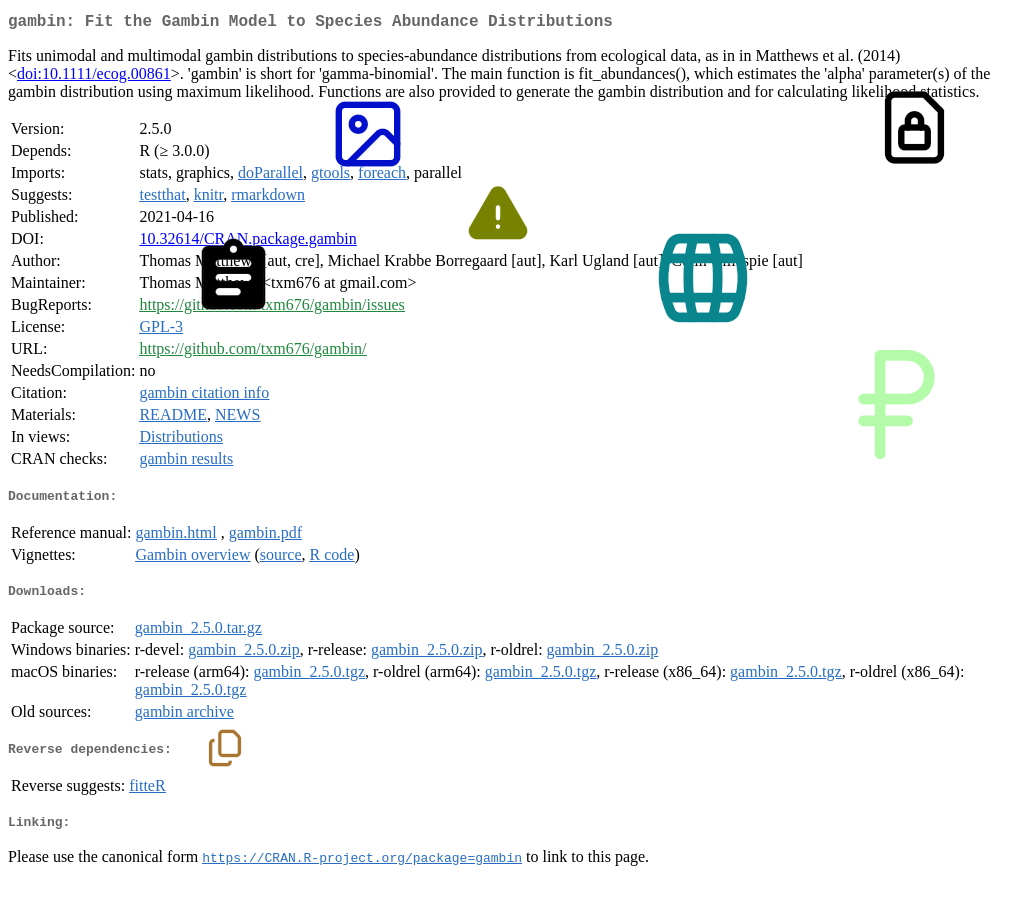  I want to click on view or open an image file, so click(368, 134).